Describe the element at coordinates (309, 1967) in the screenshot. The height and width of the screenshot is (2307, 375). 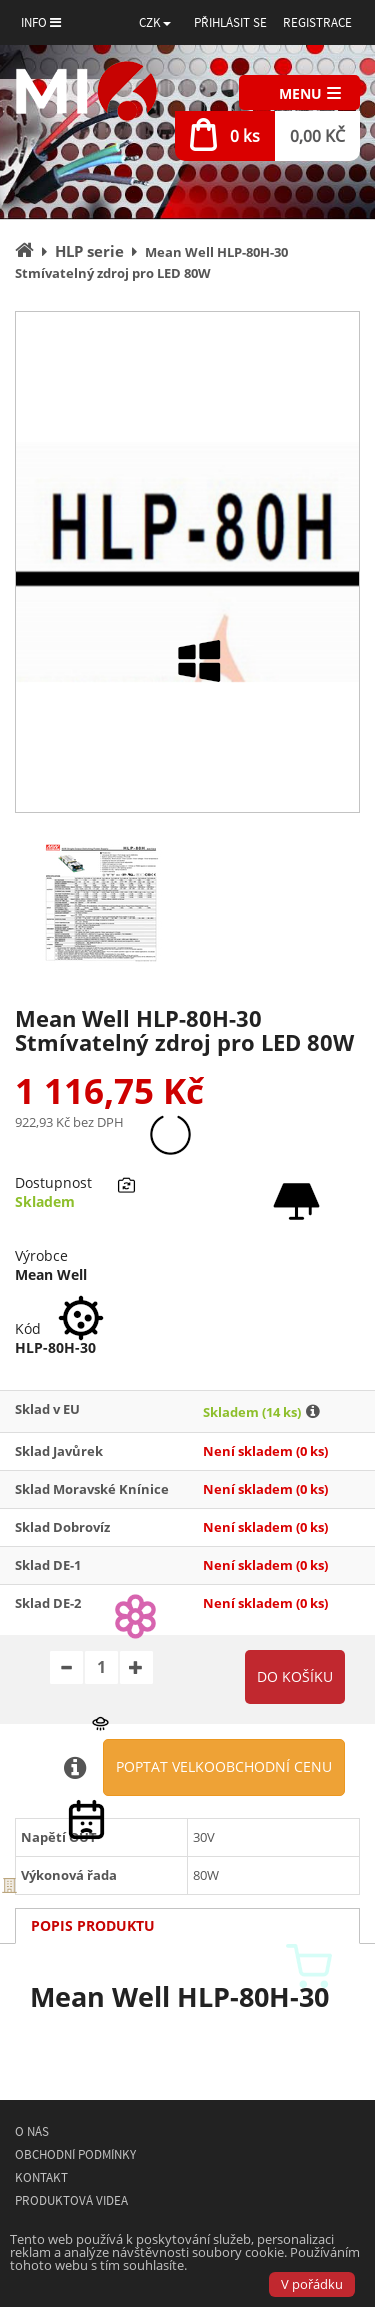
I see `view your shopping cart` at that location.